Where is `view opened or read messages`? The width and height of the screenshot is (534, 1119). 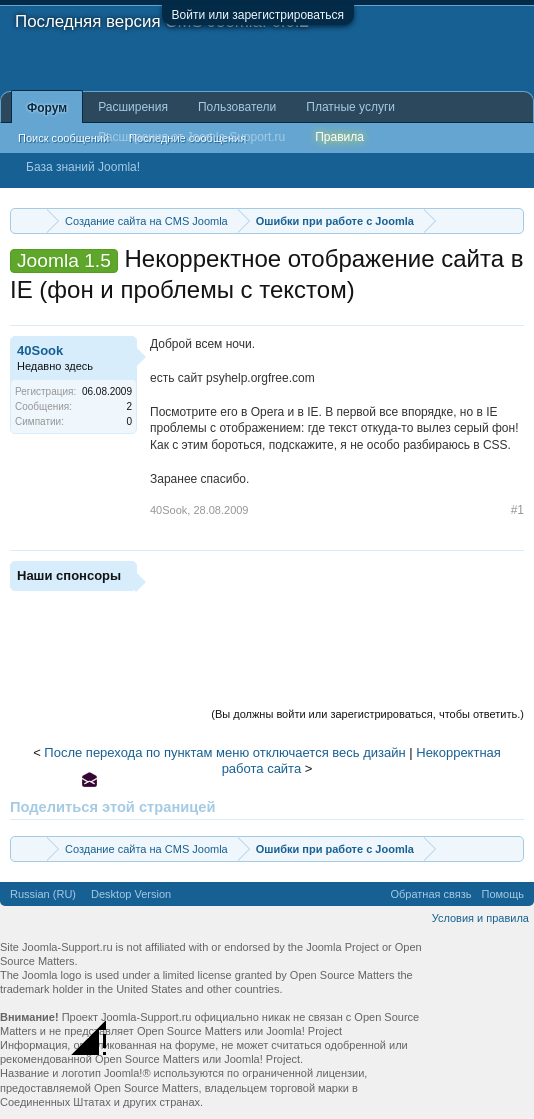
view opened or read messages is located at coordinates (89, 779).